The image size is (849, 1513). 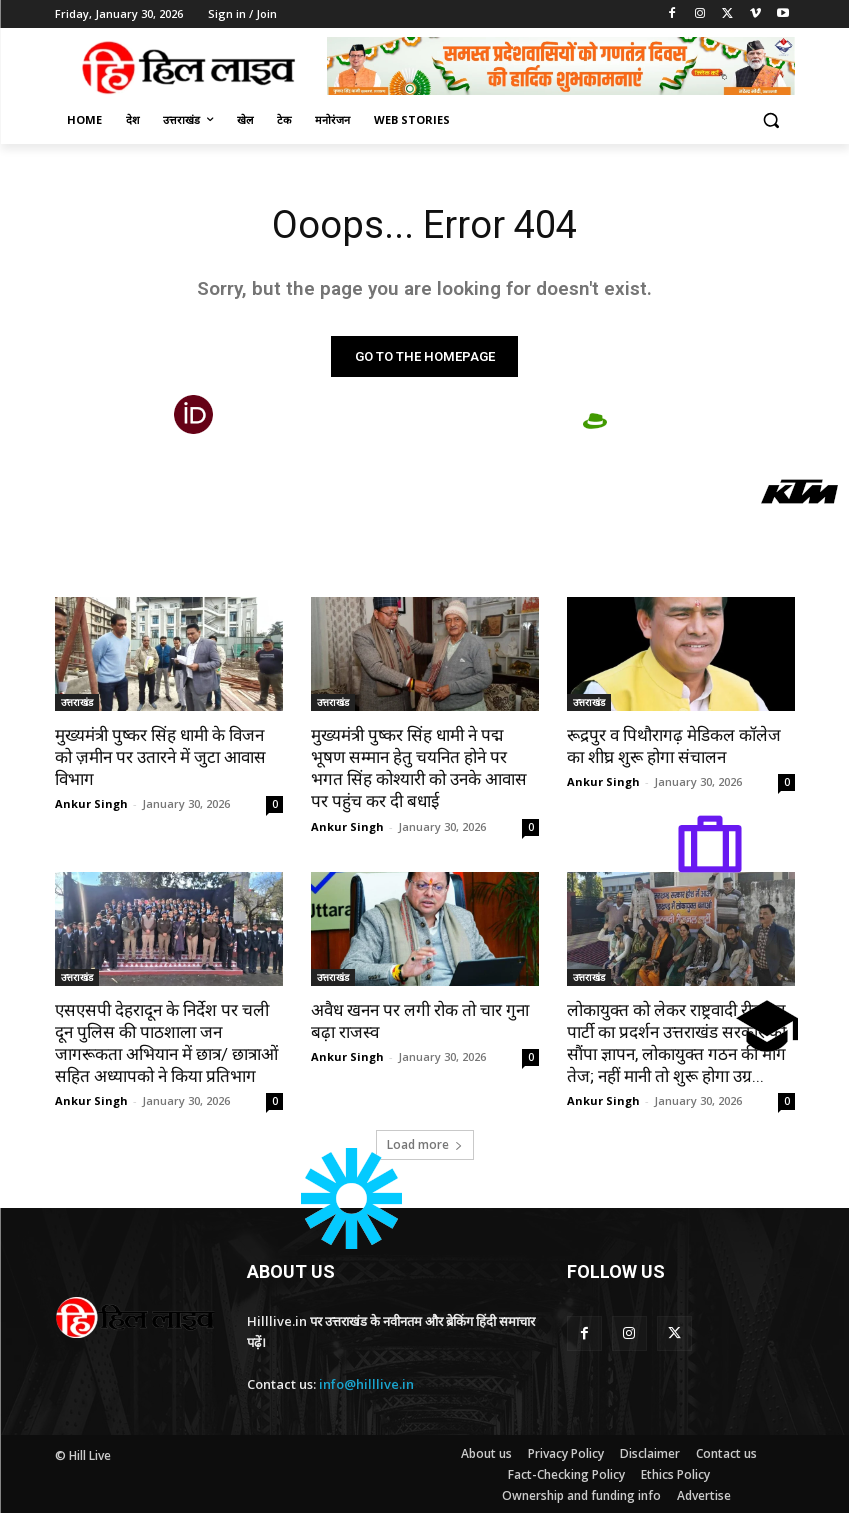 I want to click on KTM brand logo, so click(x=799, y=491).